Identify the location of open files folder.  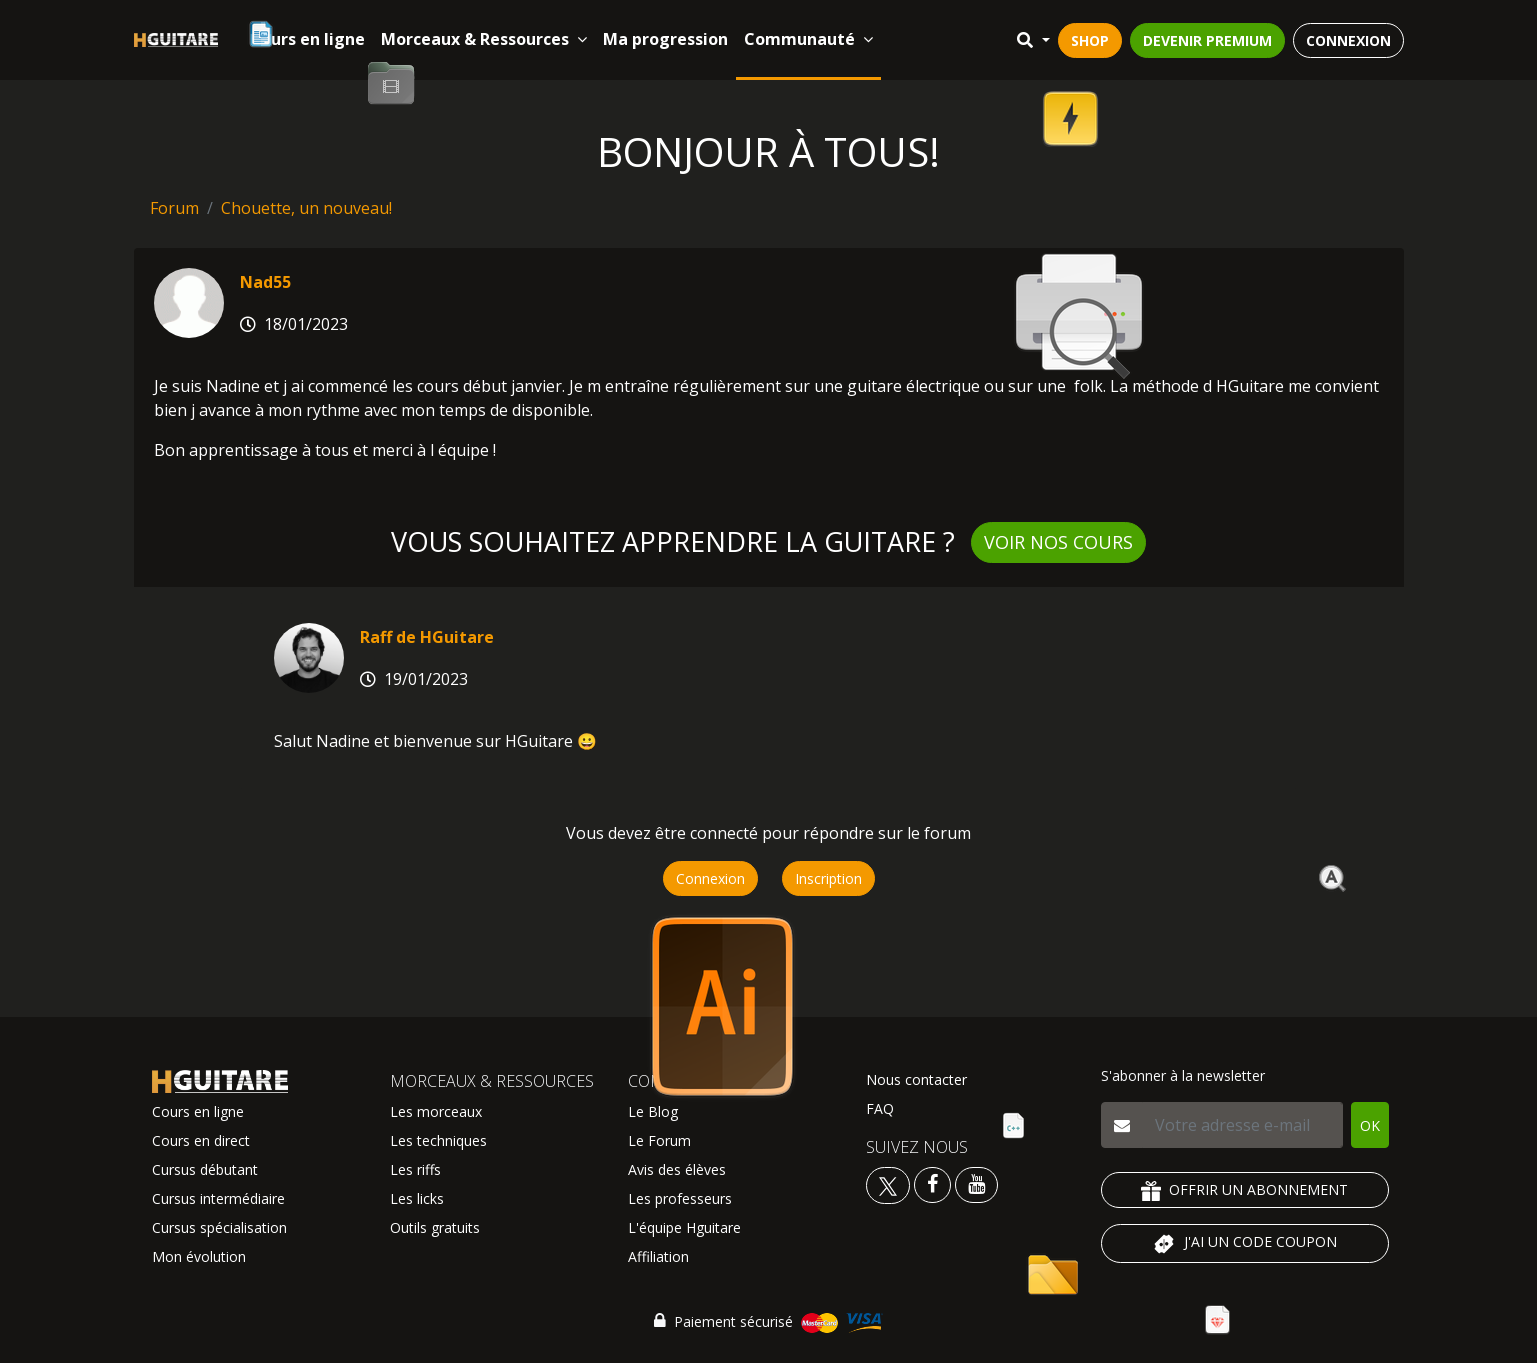
(1053, 1276).